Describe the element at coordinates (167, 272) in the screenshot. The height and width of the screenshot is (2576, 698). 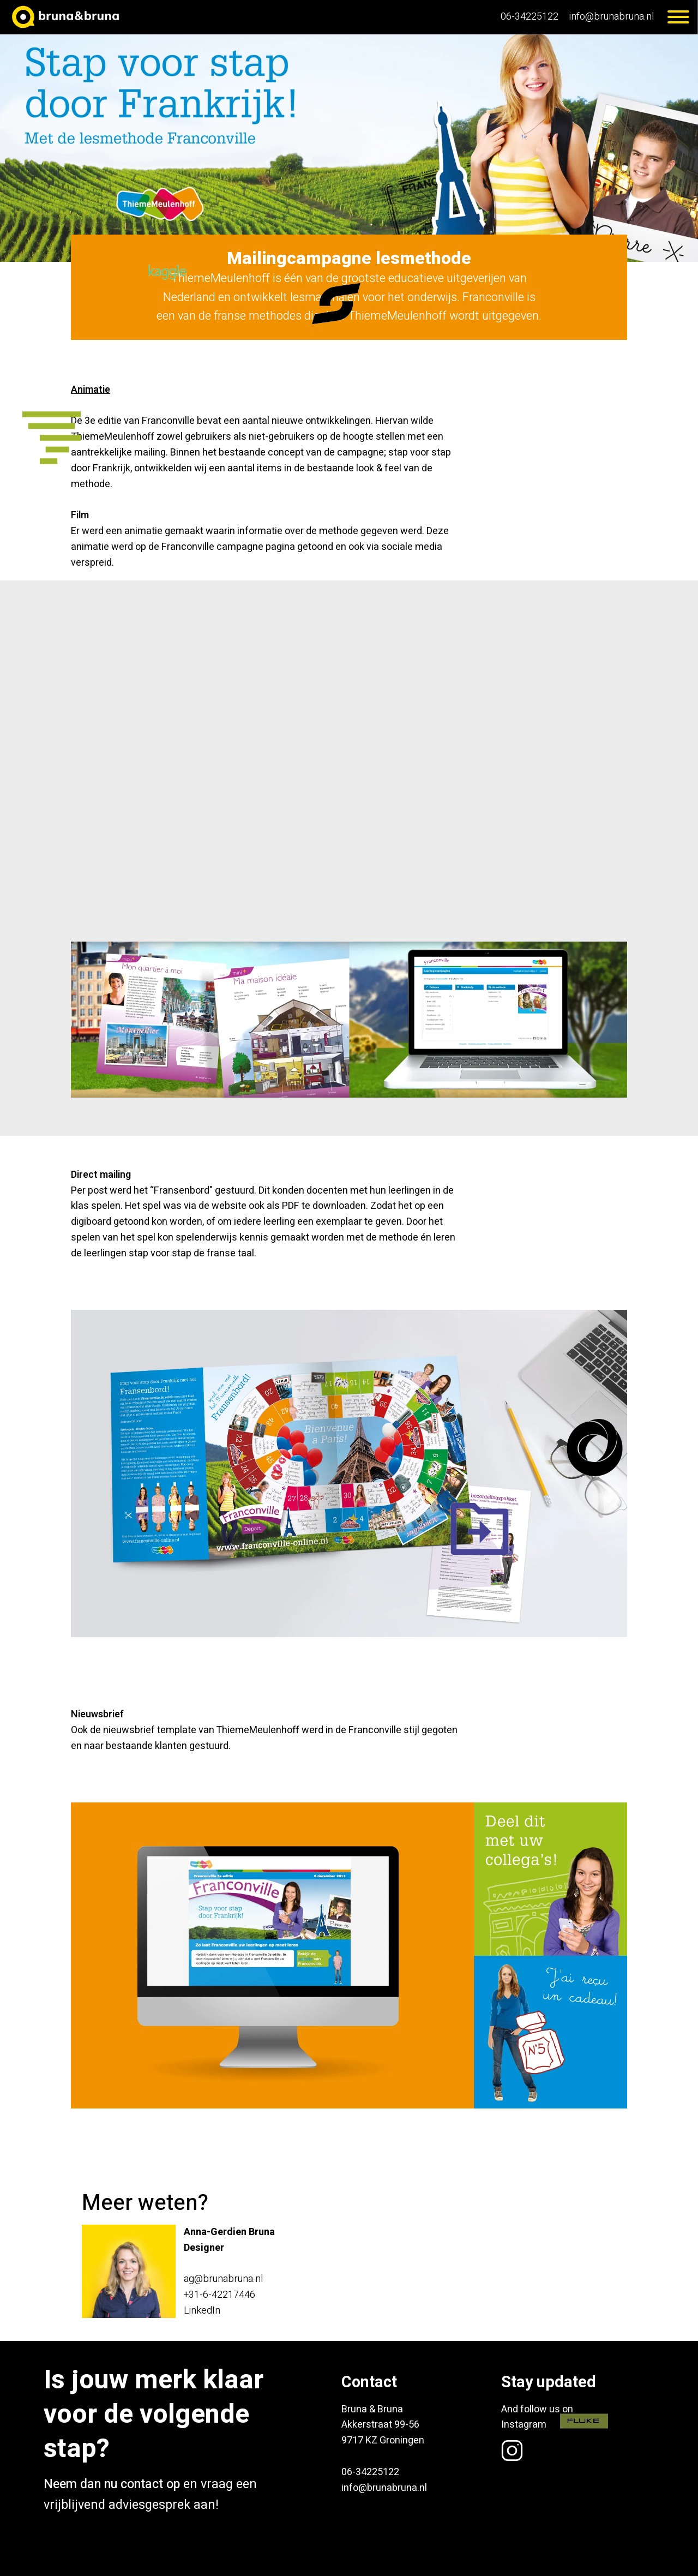
I see `open kaggle website or app` at that location.